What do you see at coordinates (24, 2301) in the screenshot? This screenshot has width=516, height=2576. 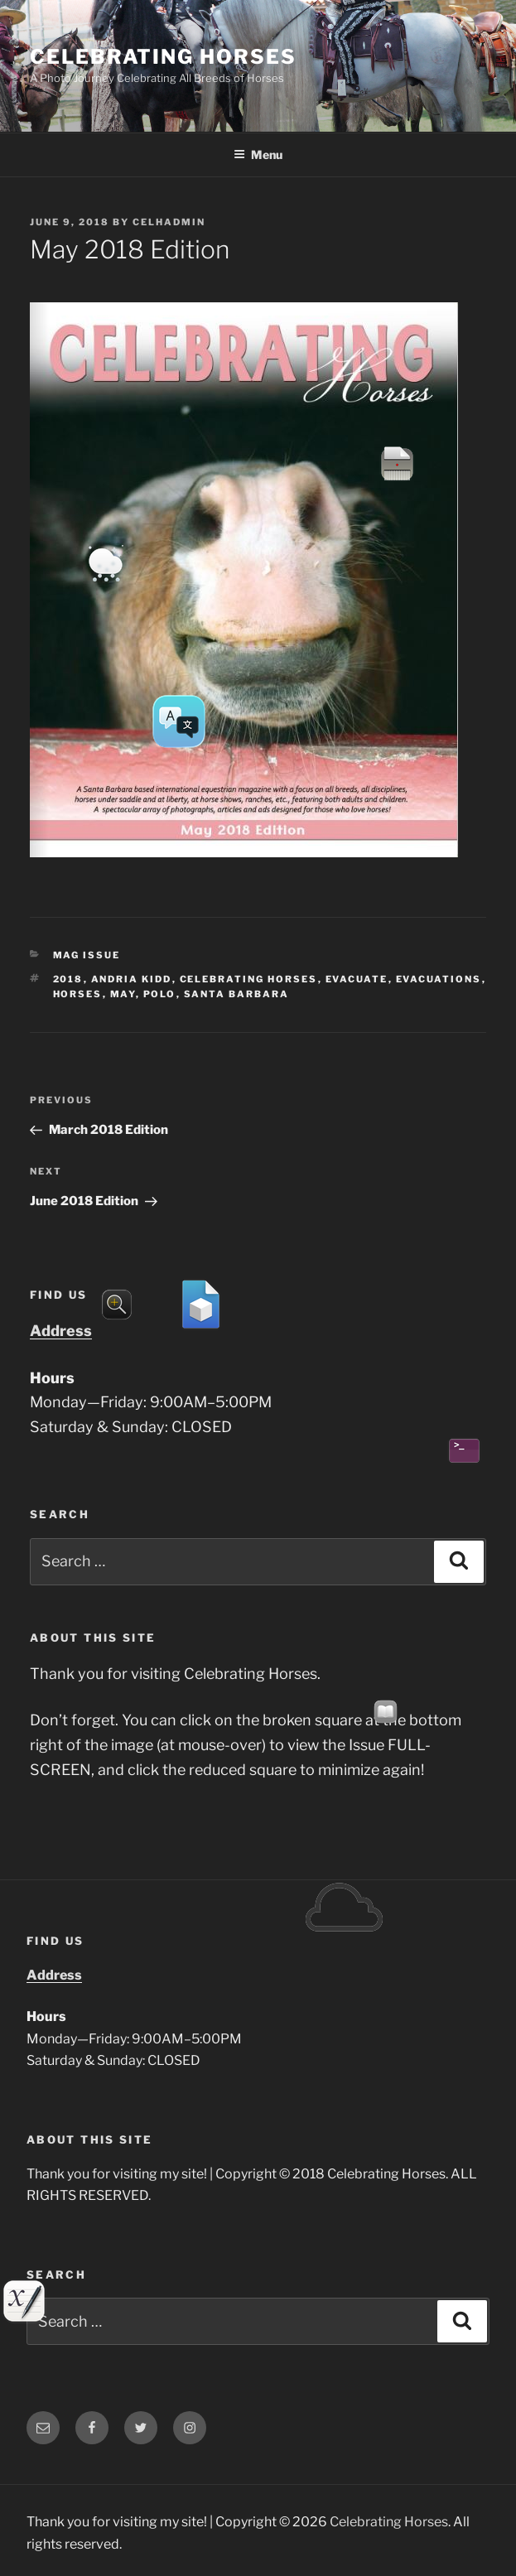 I see `open Xournal++ note-taking app` at bounding box center [24, 2301].